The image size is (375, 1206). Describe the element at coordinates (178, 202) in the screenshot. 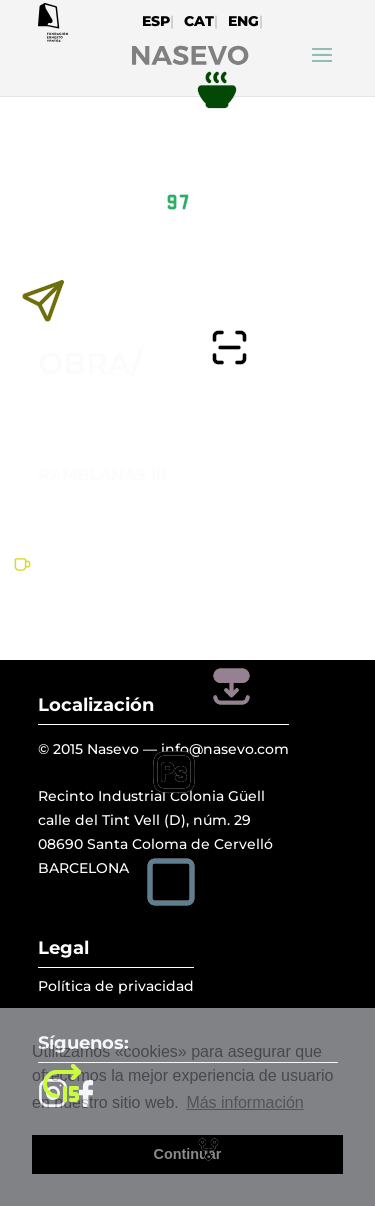

I see `displays the number 97 as a badge or counter` at that location.